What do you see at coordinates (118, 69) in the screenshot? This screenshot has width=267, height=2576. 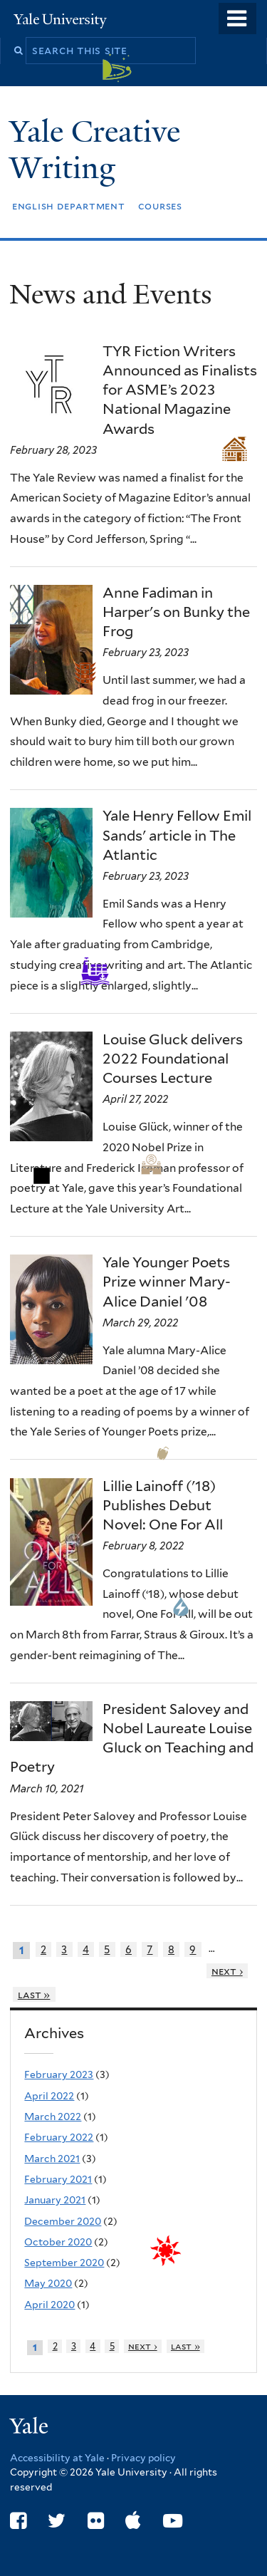 I see `explore the solar system or space-themed content` at bounding box center [118, 69].